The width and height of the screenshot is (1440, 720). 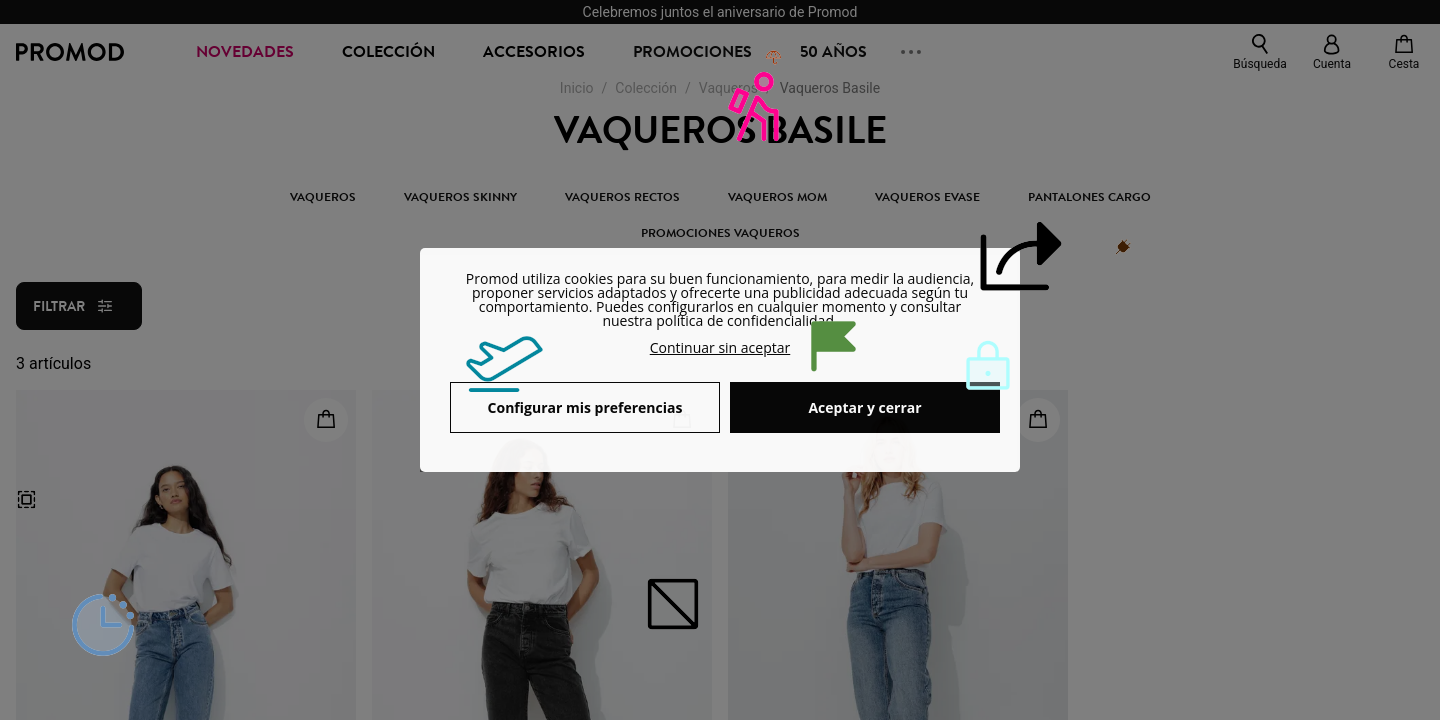 I want to click on indicates missing or unavailable image content, so click(x=673, y=604).